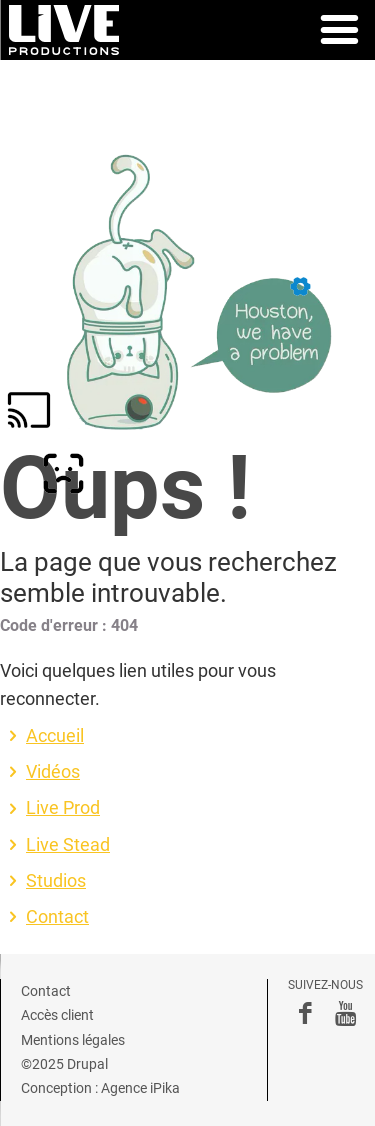 This screenshot has height=1126, width=375. Describe the element at coordinates (300, 286) in the screenshot. I see `access settings or preferences` at that location.